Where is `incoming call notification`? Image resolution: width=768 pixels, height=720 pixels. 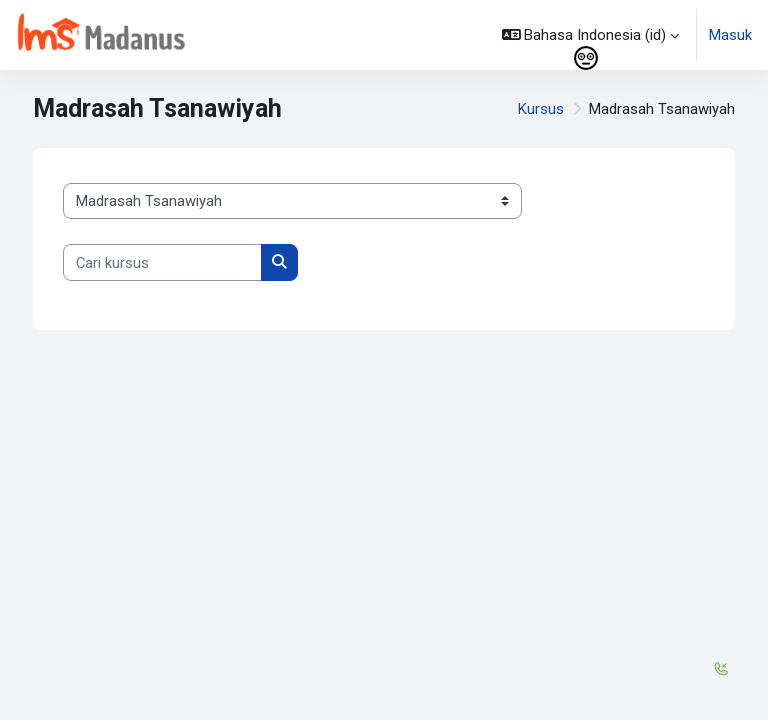
incoming call notification is located at coordinates (721, 668).